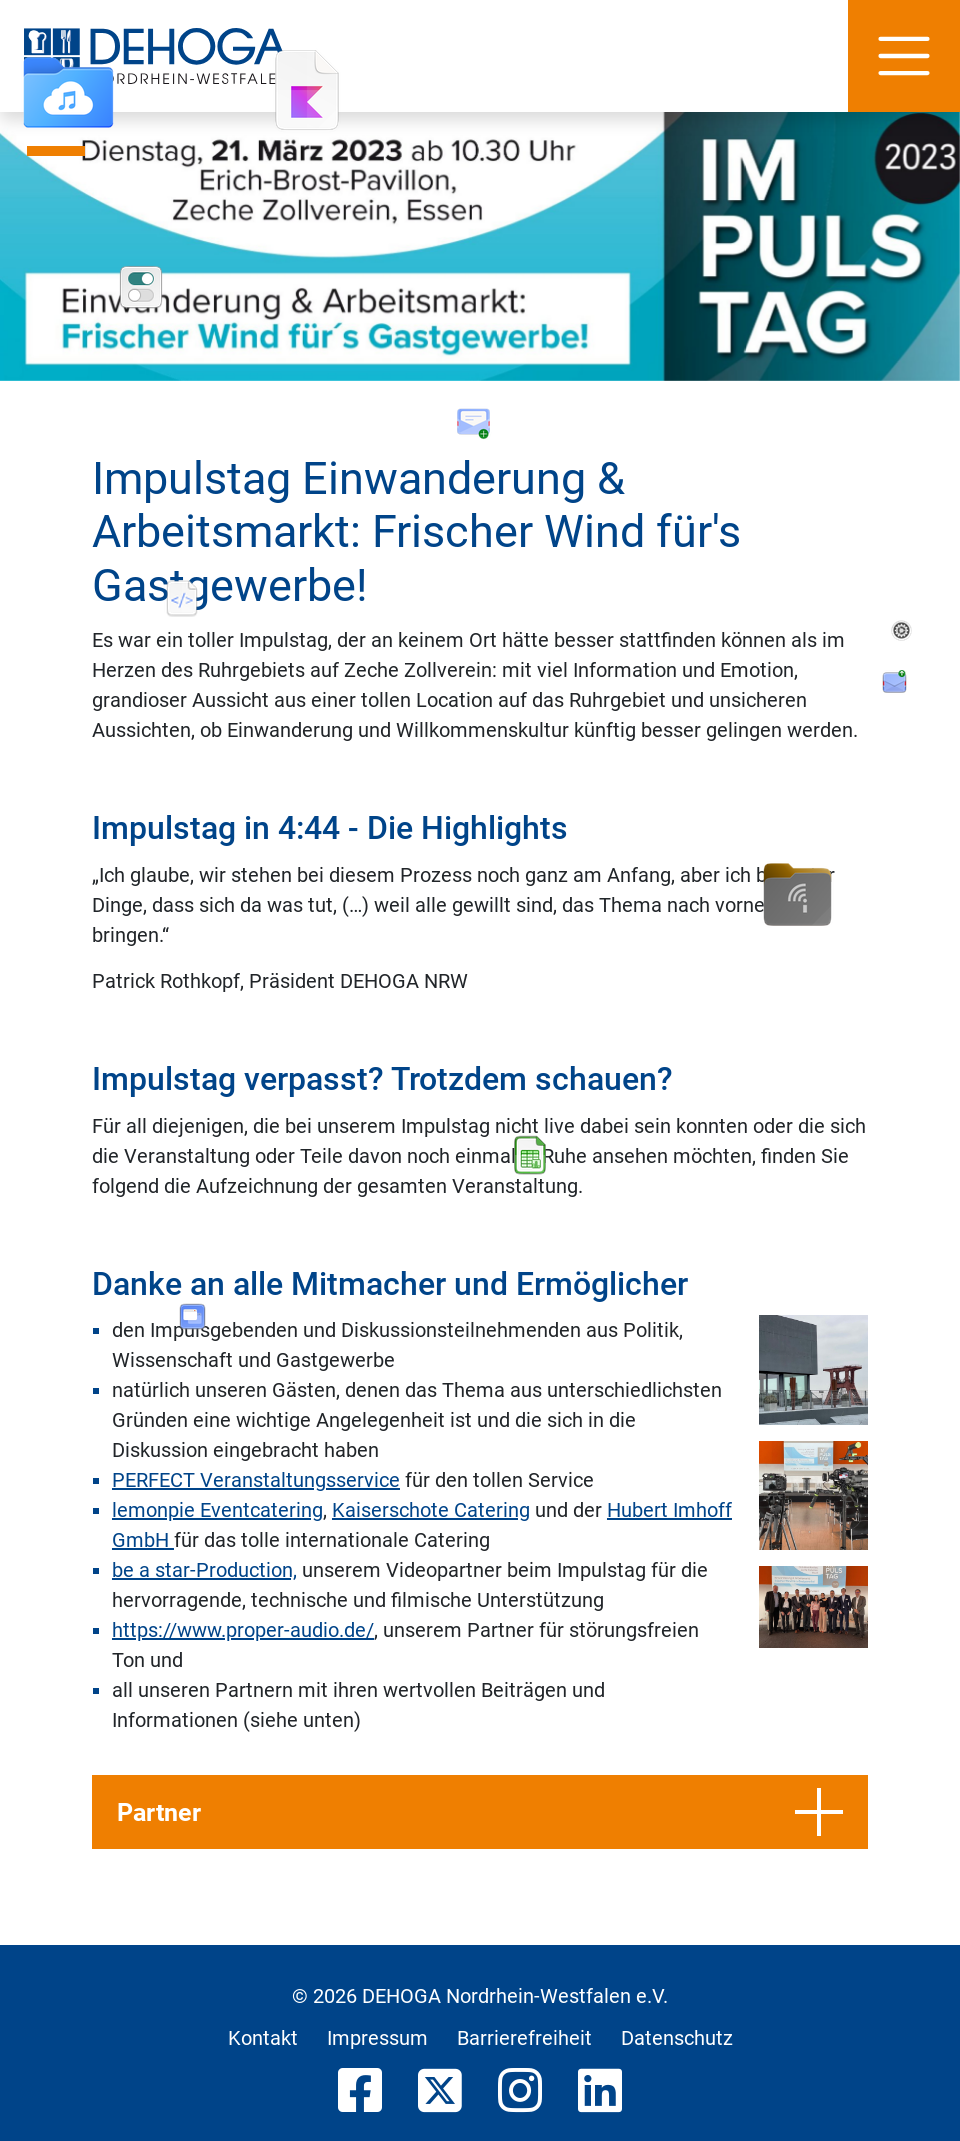 Image resolution: width=960 pixels, height=2141 pixels. I want to click on a kotlin source code file, so click(307, 90).